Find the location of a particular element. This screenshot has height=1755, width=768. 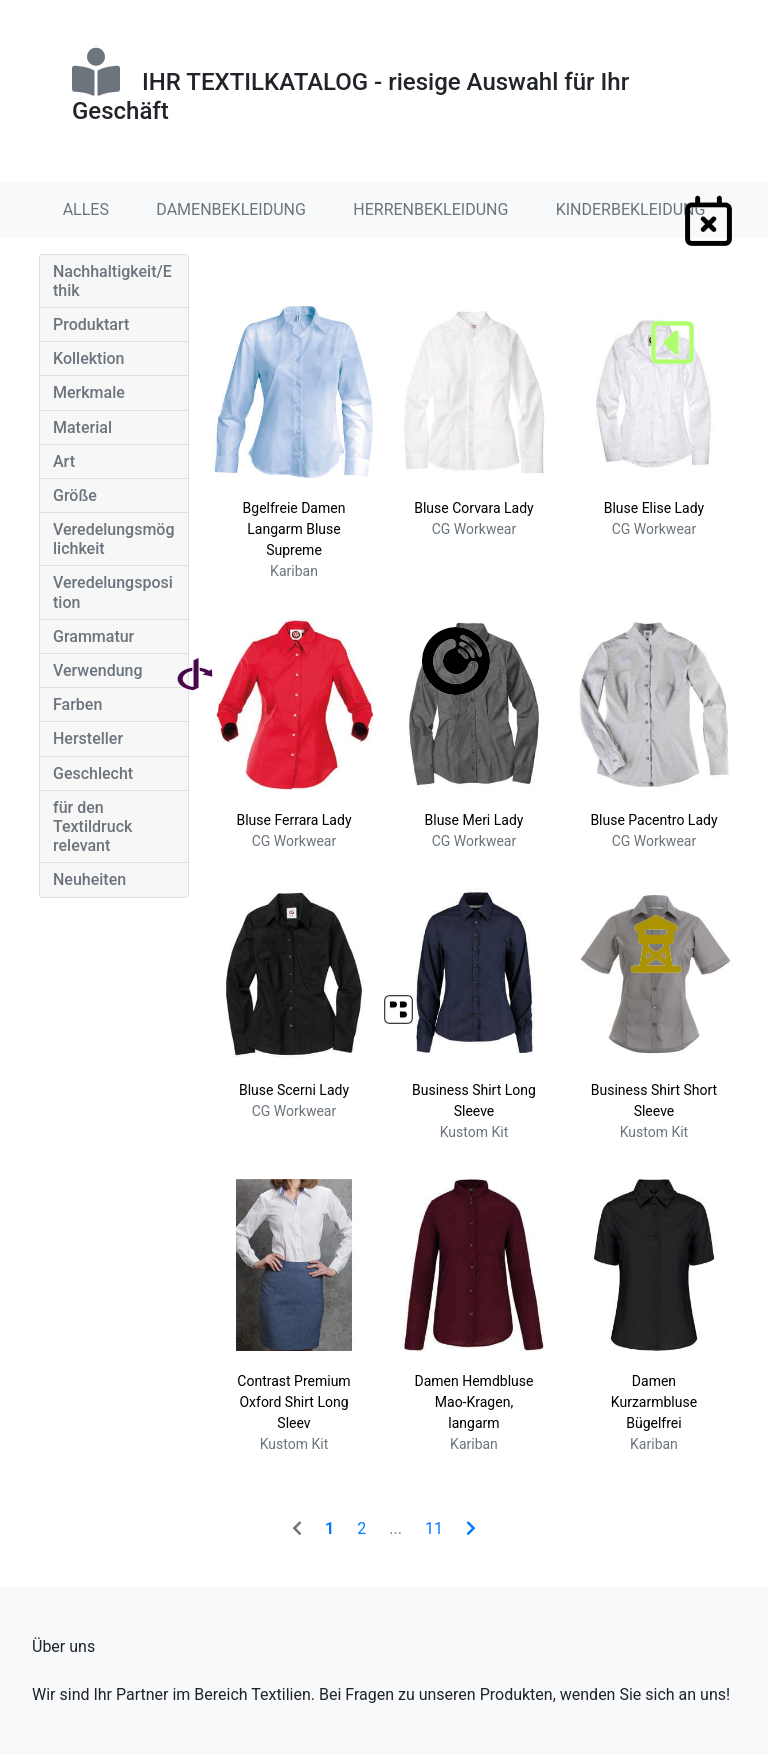

open the Player FM podcast app is located at coordinates (456, 661).